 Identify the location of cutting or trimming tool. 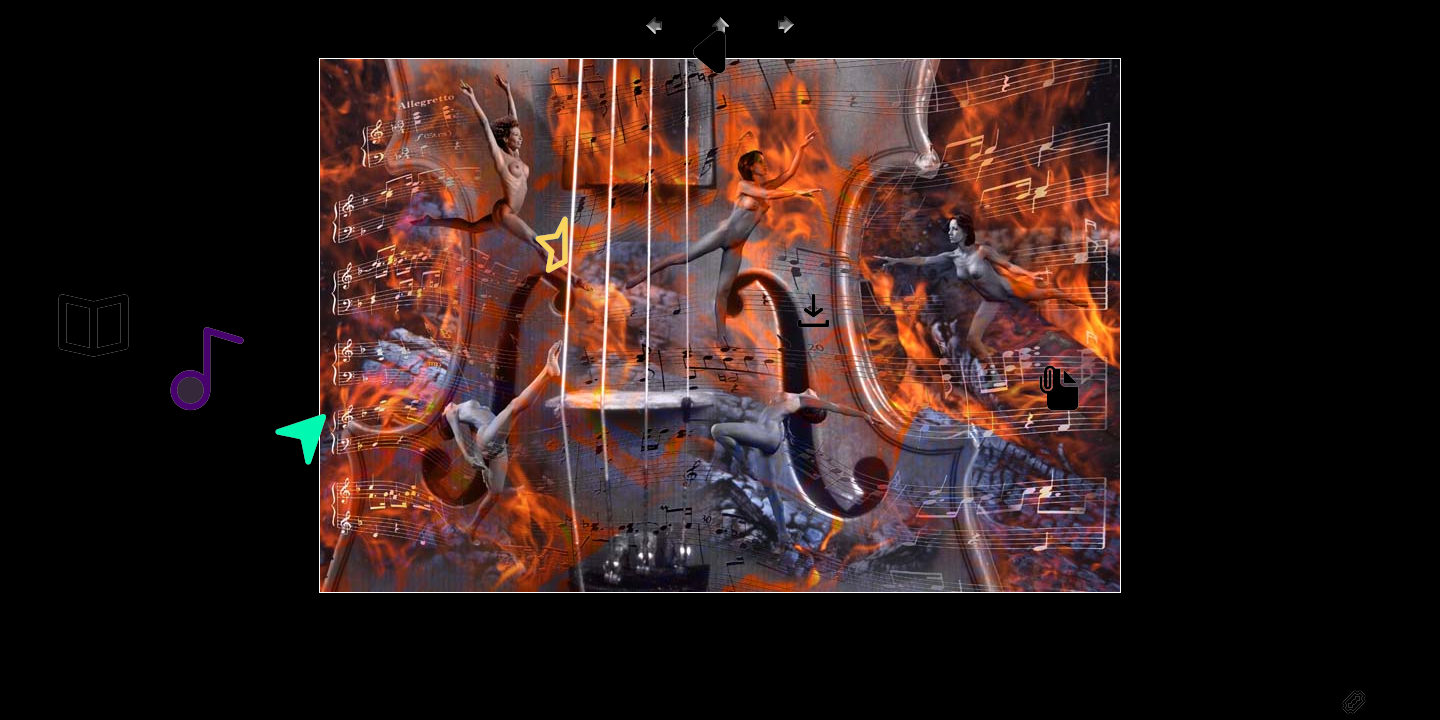
(1354, 702).